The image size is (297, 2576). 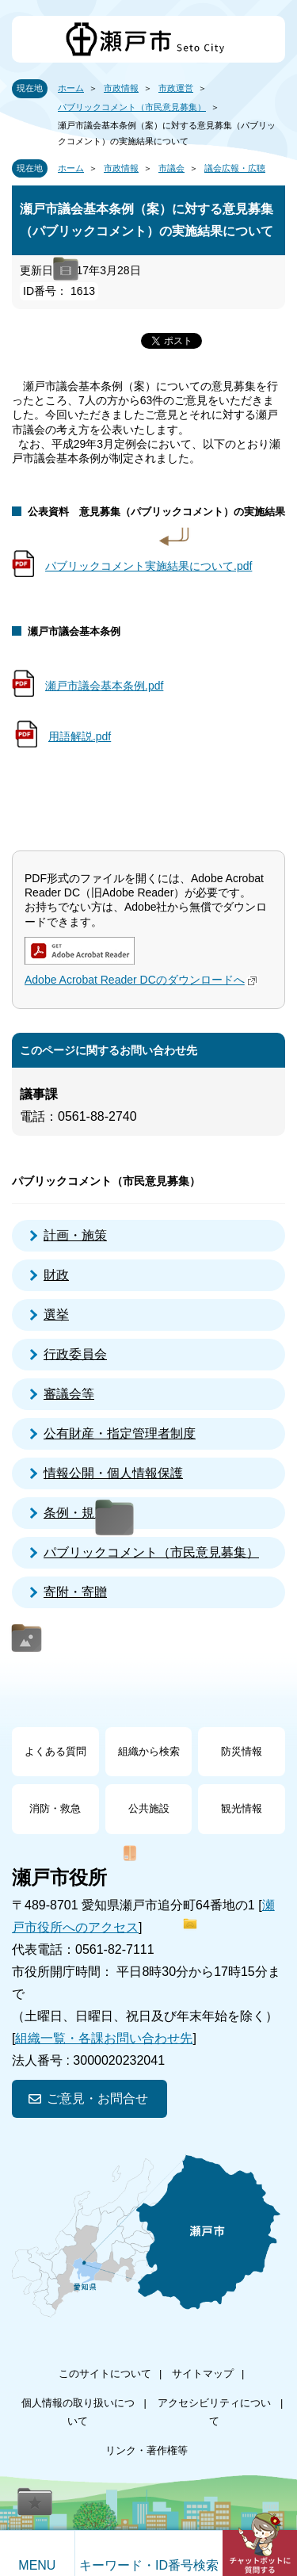 What do you see at coordinates (114, 1517) in the screenshot?
I see `open a folder to view its contents` at bounding box center [114, 1517].